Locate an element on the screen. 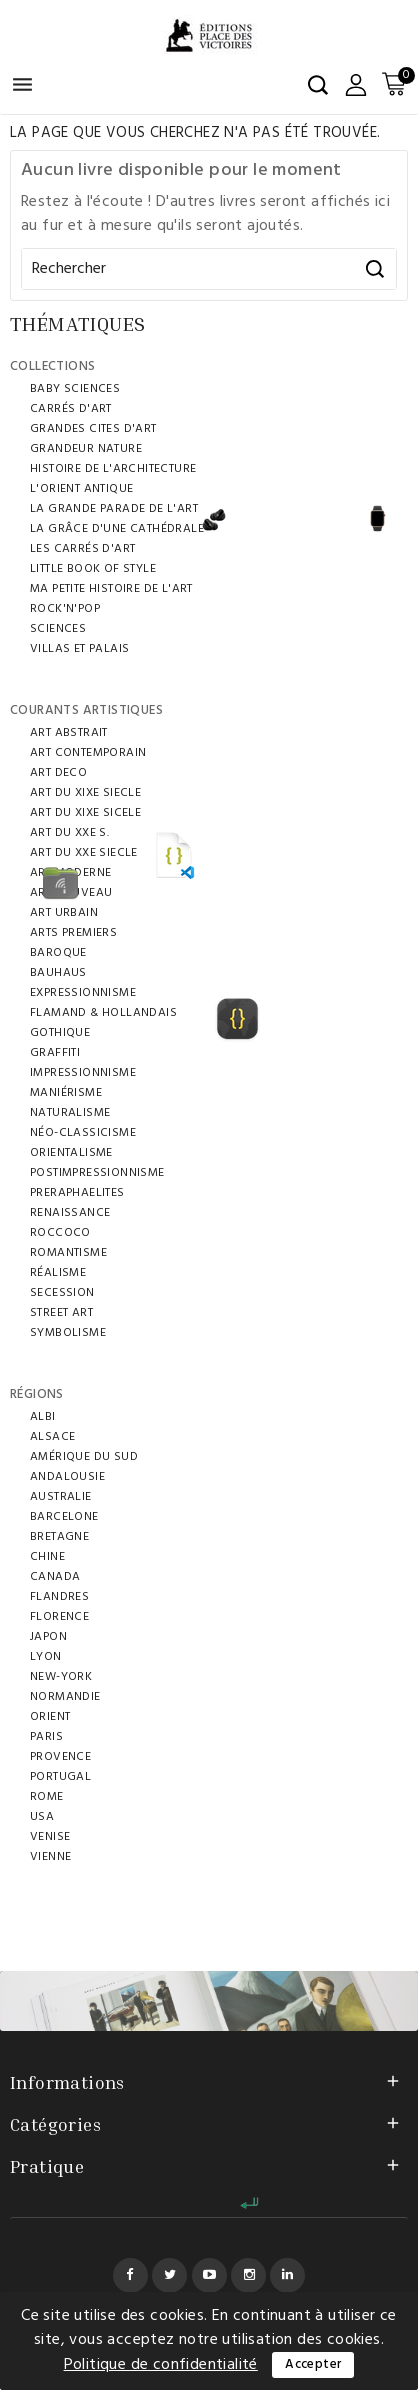 This screenshot has width=418, height=2390. open or edit a JSON file in Visual Studio Code is located at coordinates (174, 856).